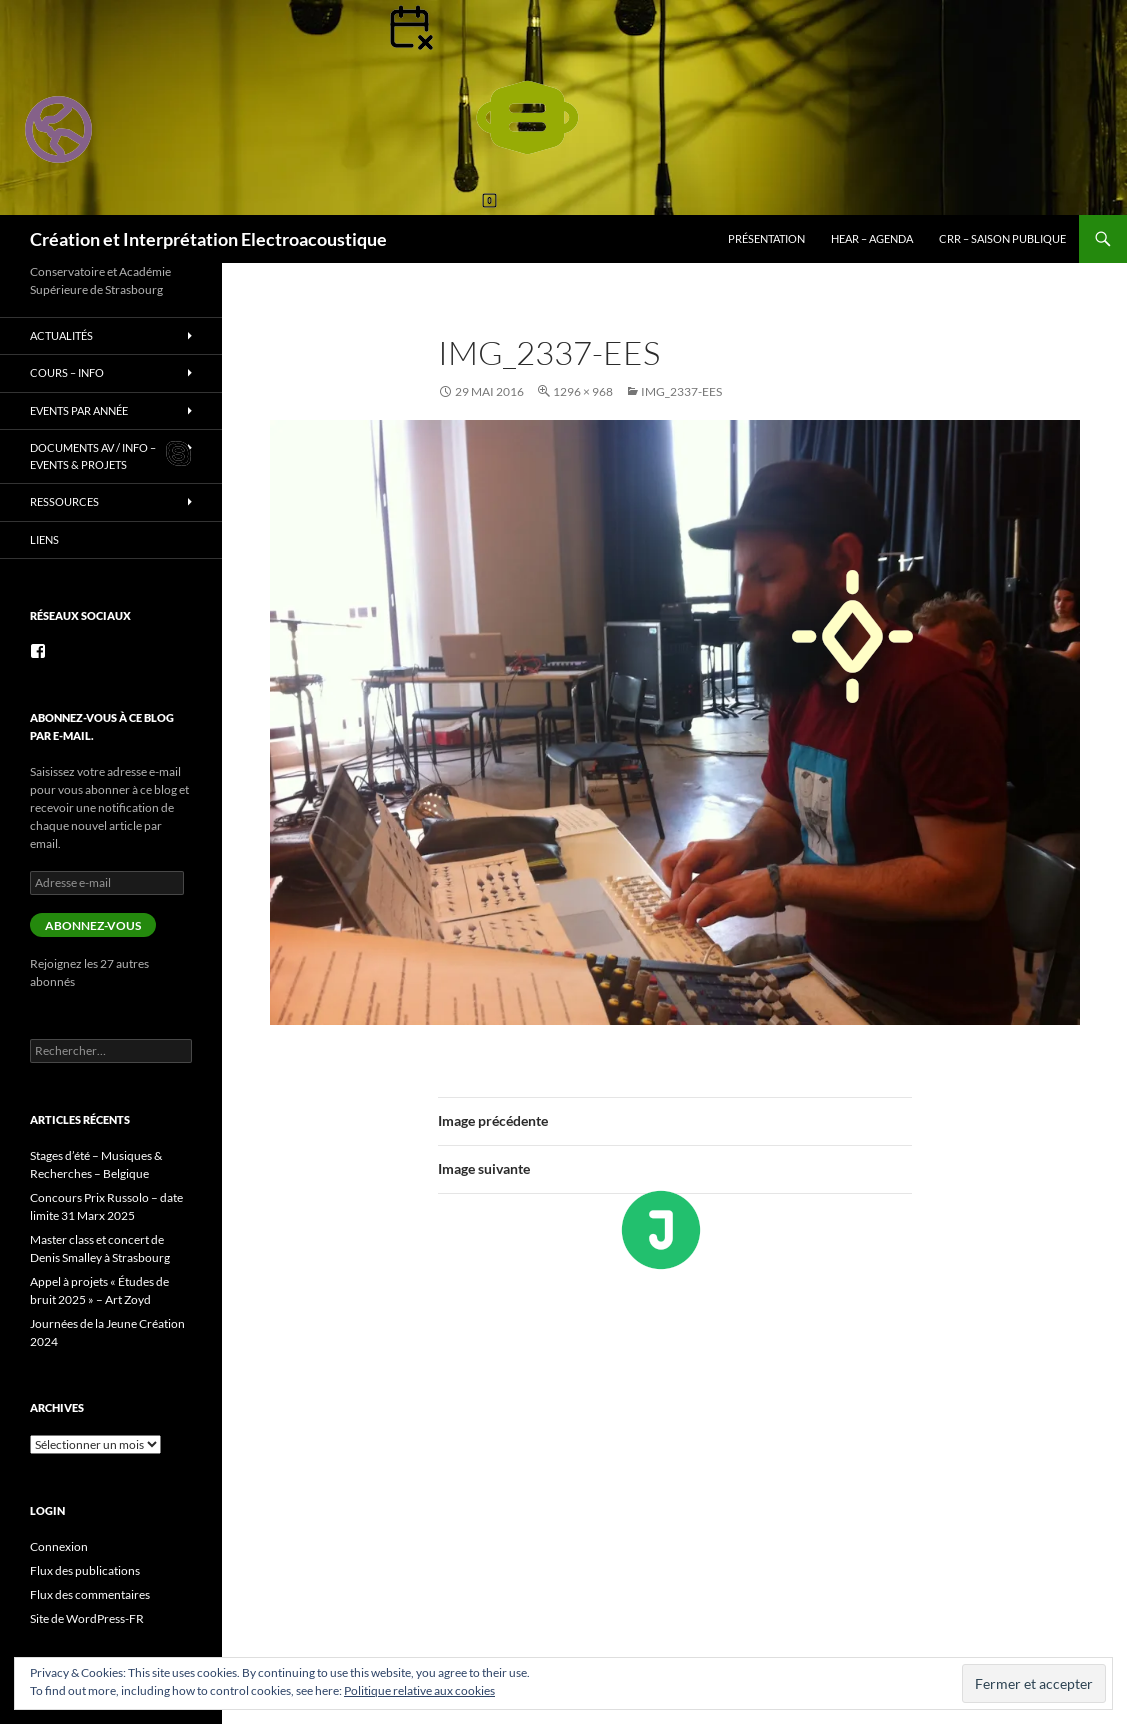 The image size is (1127, 1724). What do you see at coordinates (527, 117) in the screenshot?
I see `indicates mask required or health safety area` at bounding box center [527, 117].